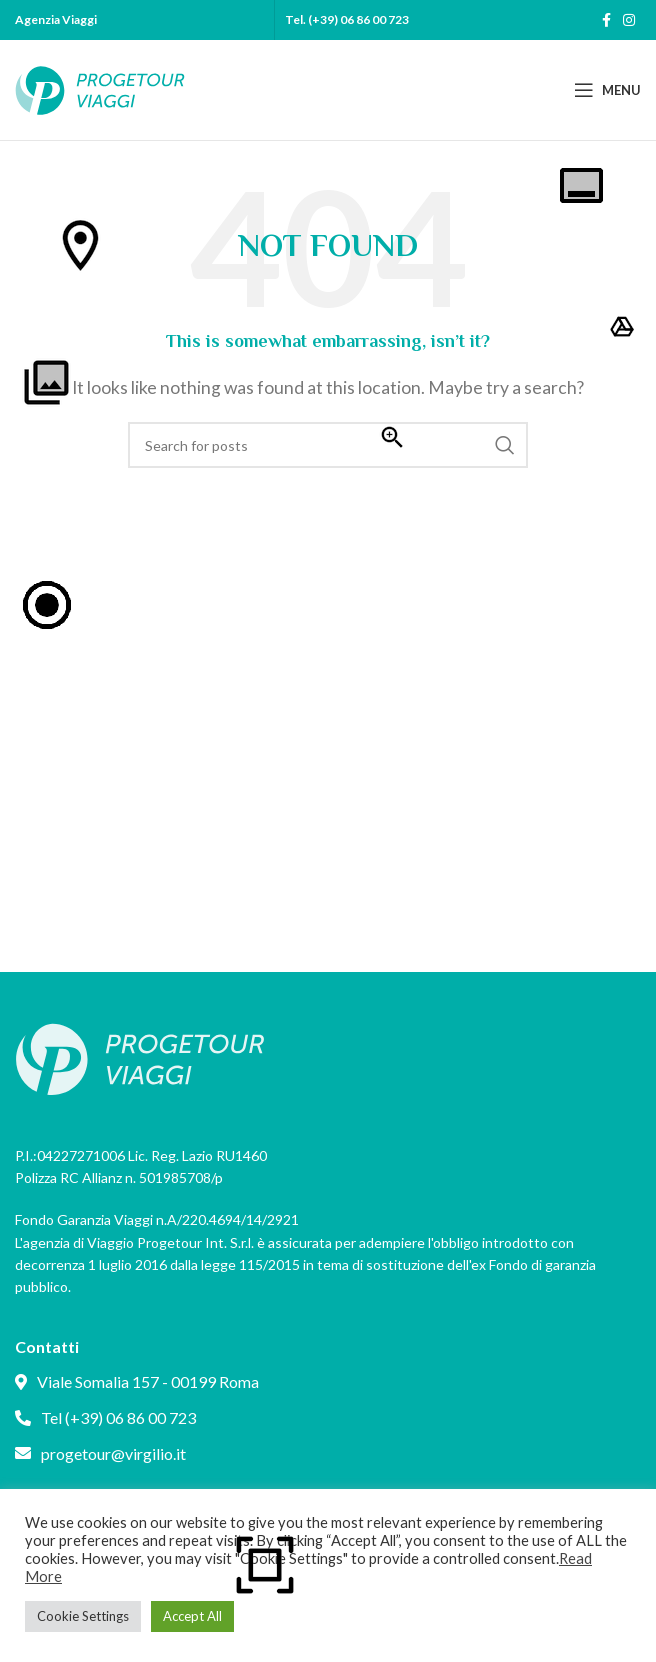 The width and height of the screenshot is (656, 1662). I want to click on access your photo library, so click(46, 382).